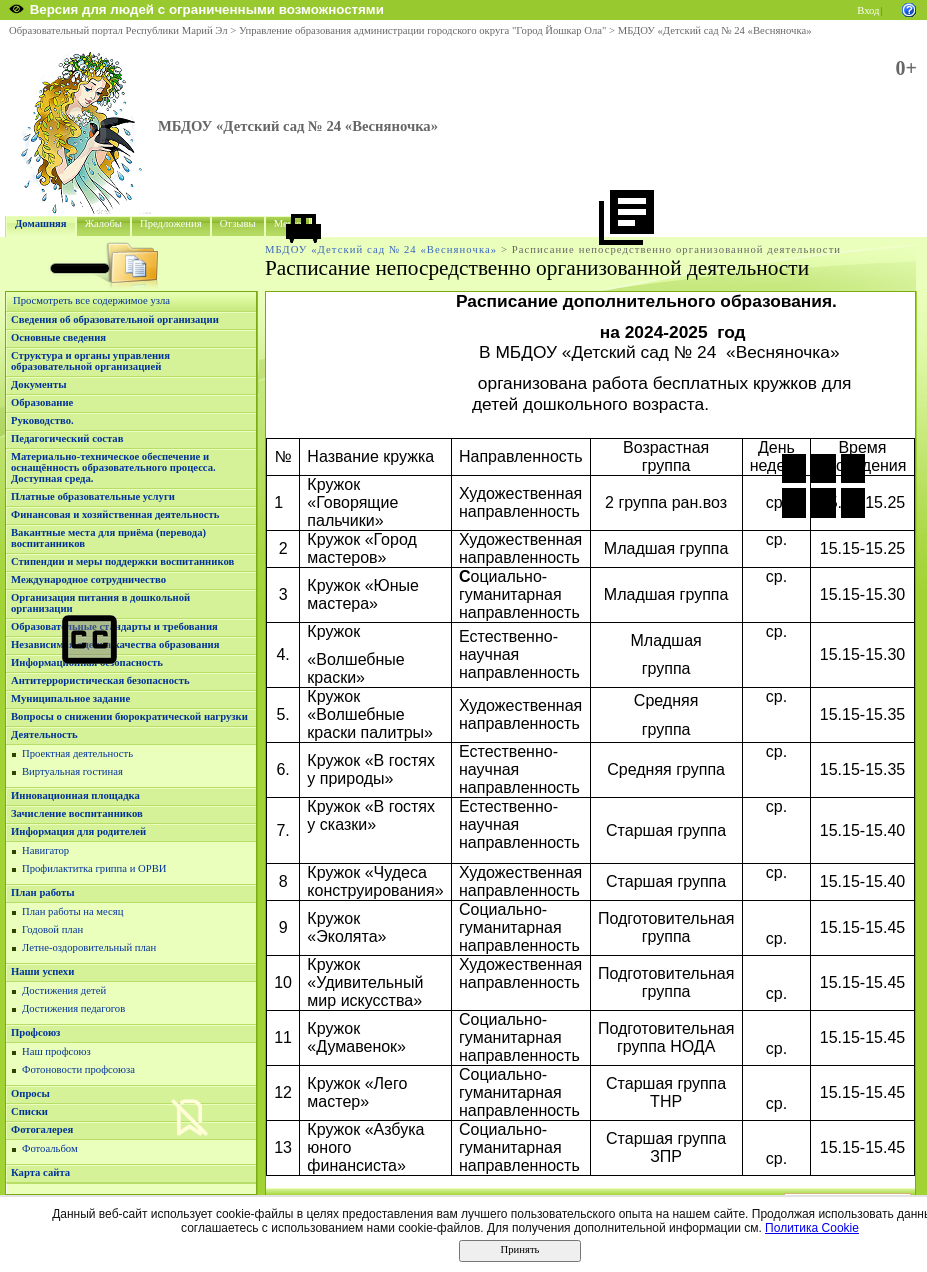 This screenshot has height=1272, width=927. Describe the element at coordinates (303, 228) in the screenshot. I see `select single bed accommodation` at that location.